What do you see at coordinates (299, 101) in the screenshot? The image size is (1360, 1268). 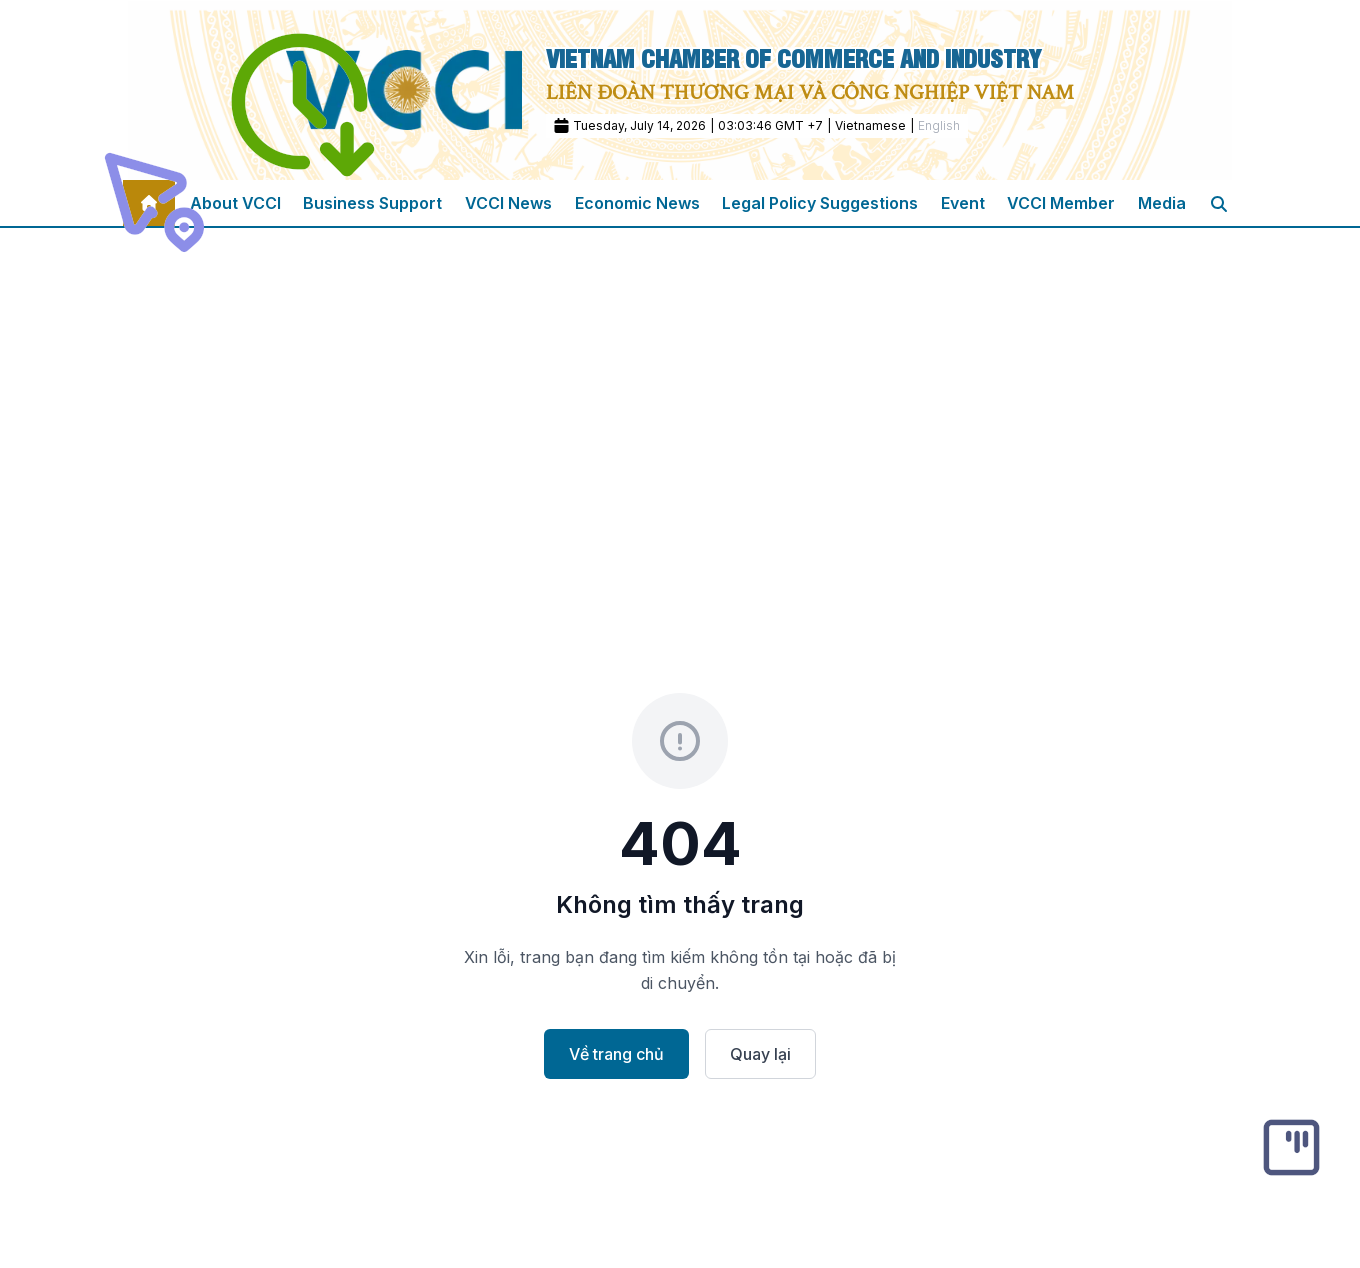 I see `download or export time/schedule data` at bounding box center [299, 101].